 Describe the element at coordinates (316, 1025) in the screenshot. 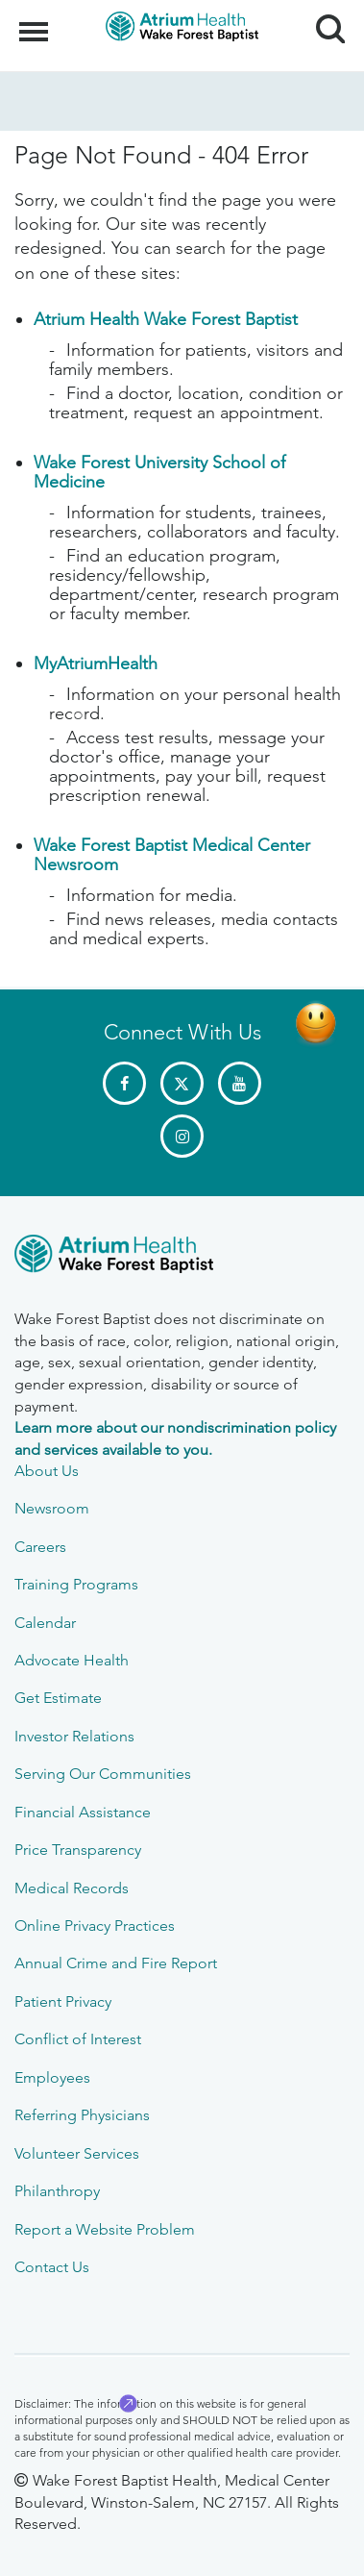

I see `add an emoji or reaction to a message` at that location.